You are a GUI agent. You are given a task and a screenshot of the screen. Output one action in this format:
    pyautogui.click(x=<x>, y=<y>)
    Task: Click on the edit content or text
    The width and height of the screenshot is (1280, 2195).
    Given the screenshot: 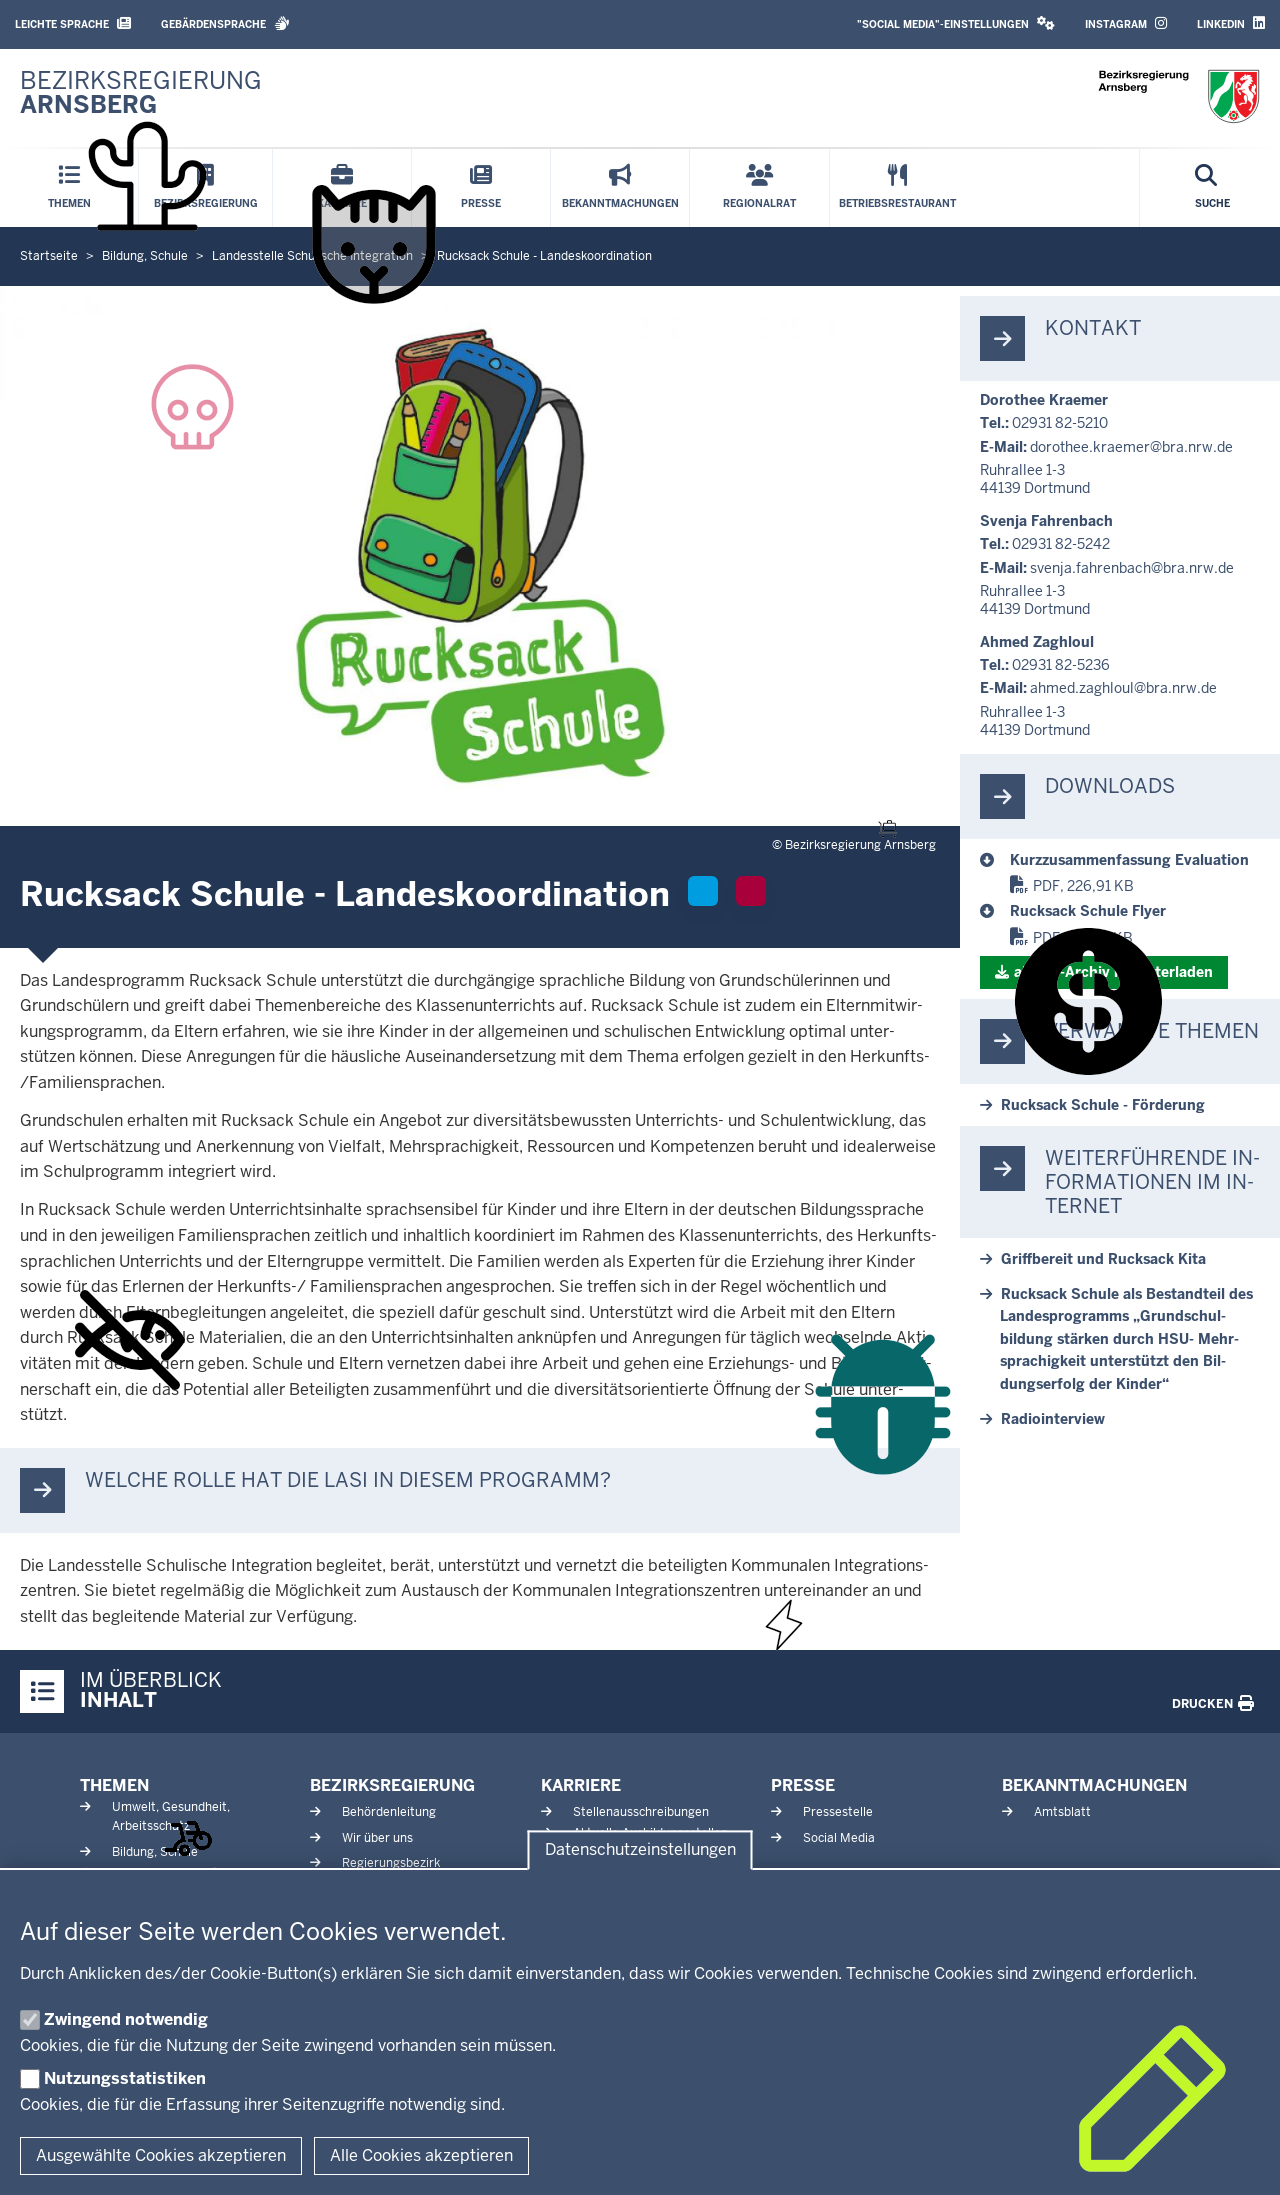 What is the action you would take?
    pyautogui.click(x=1149, y=2101)
    